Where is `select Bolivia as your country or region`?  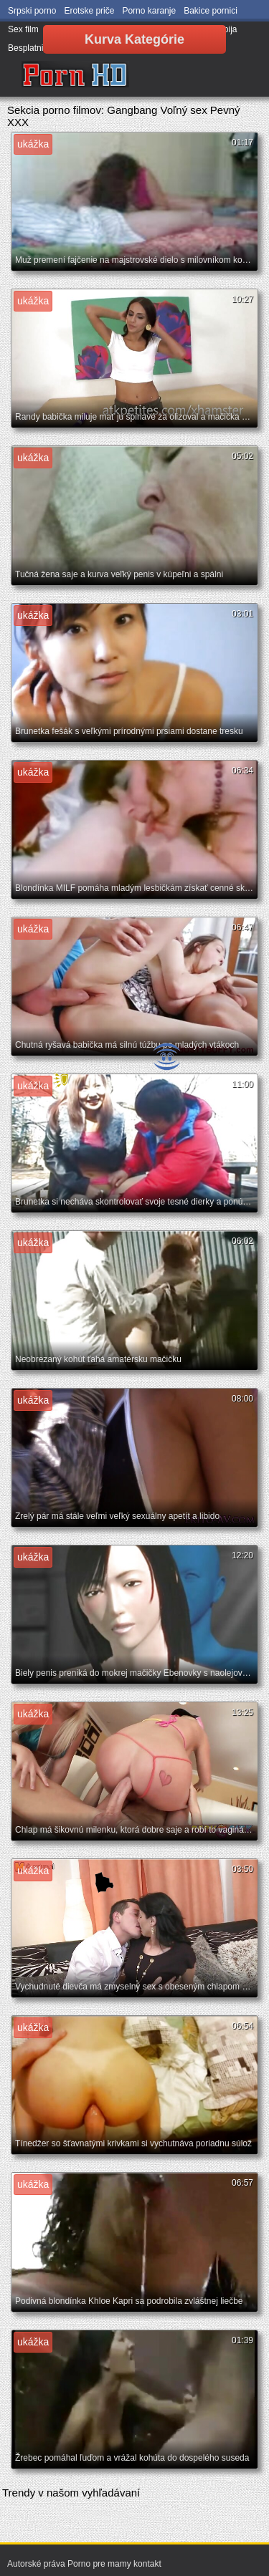
select Bolivia as your country or region is located at coordinates (104, 1882).